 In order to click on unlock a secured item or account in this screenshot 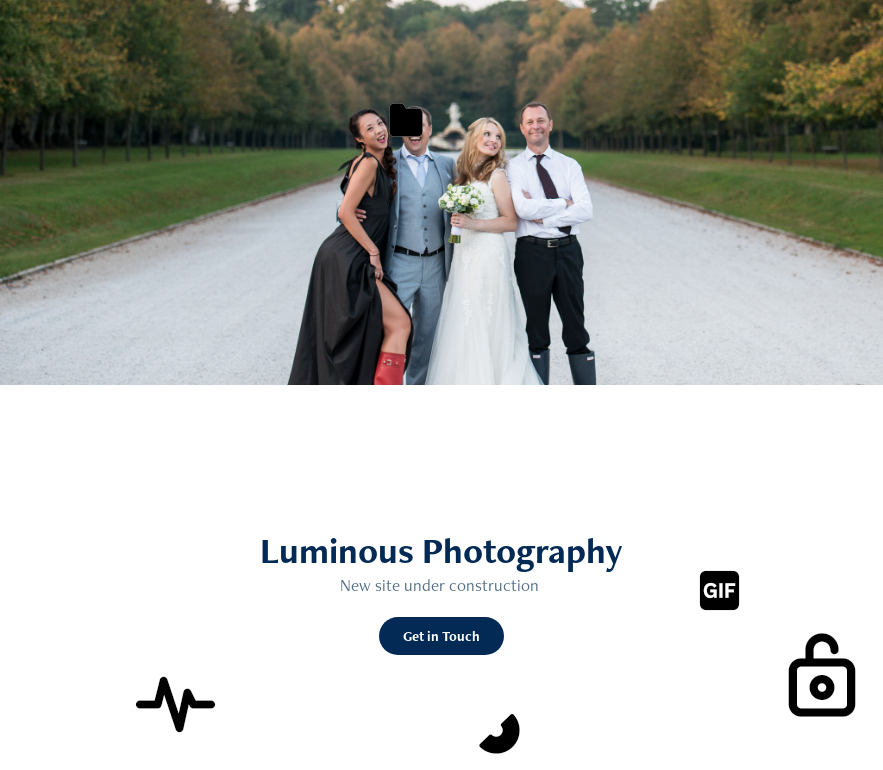, I will do `click(822, 675)`.